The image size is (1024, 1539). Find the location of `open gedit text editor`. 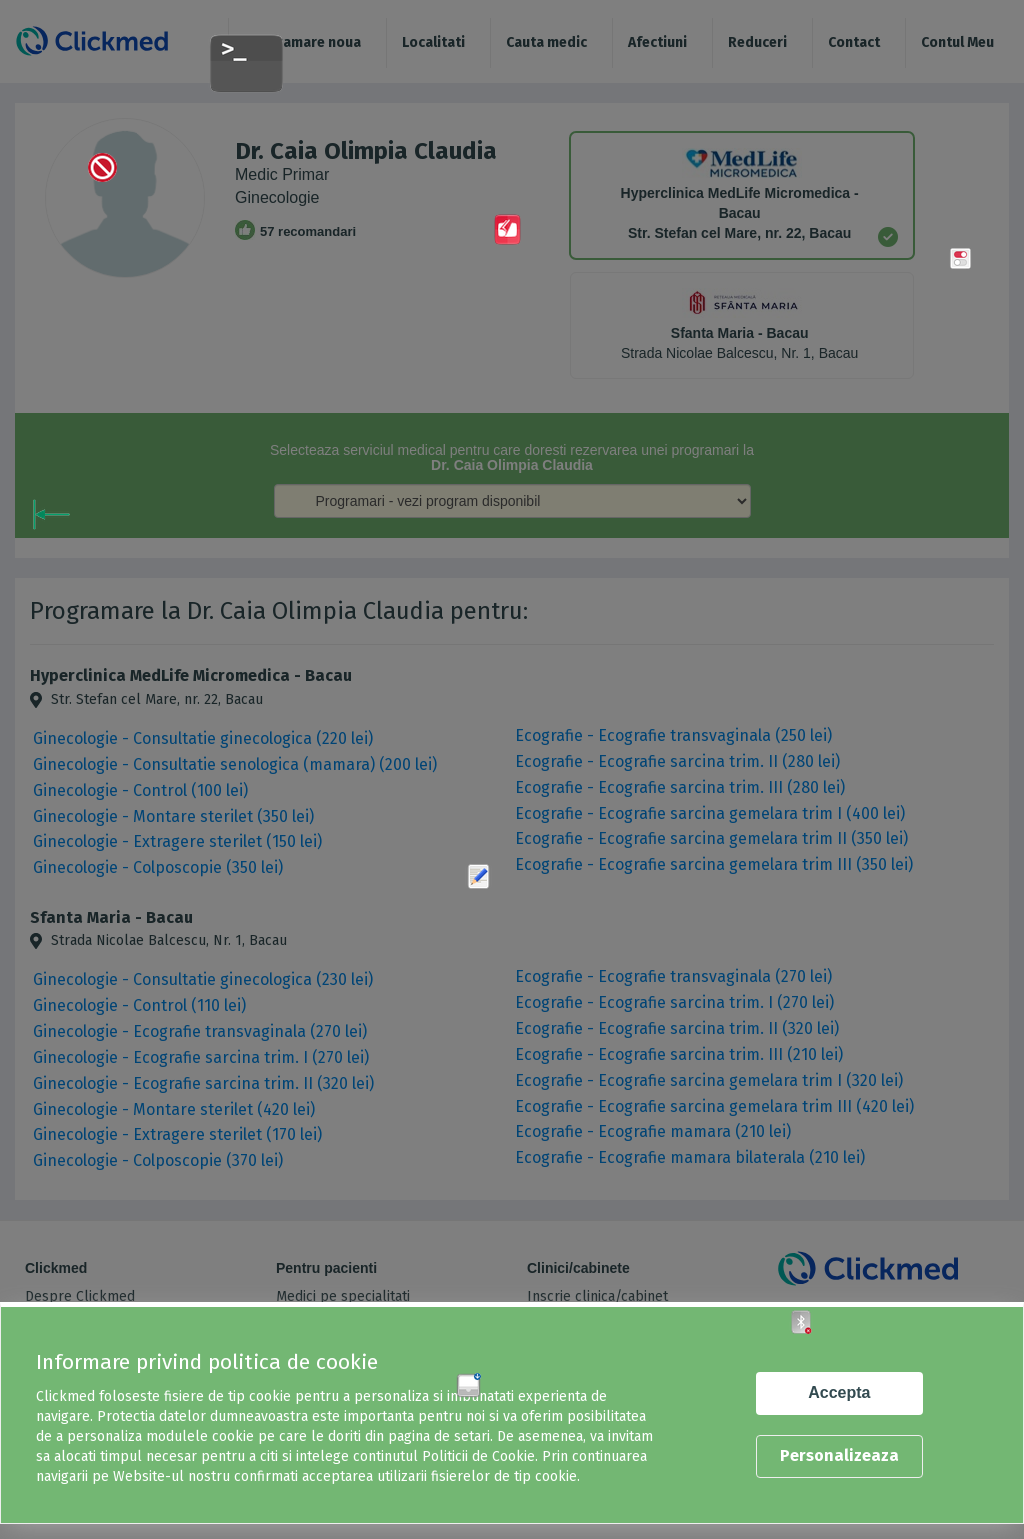

open gedit text editor is located at coordinates (478, 876).